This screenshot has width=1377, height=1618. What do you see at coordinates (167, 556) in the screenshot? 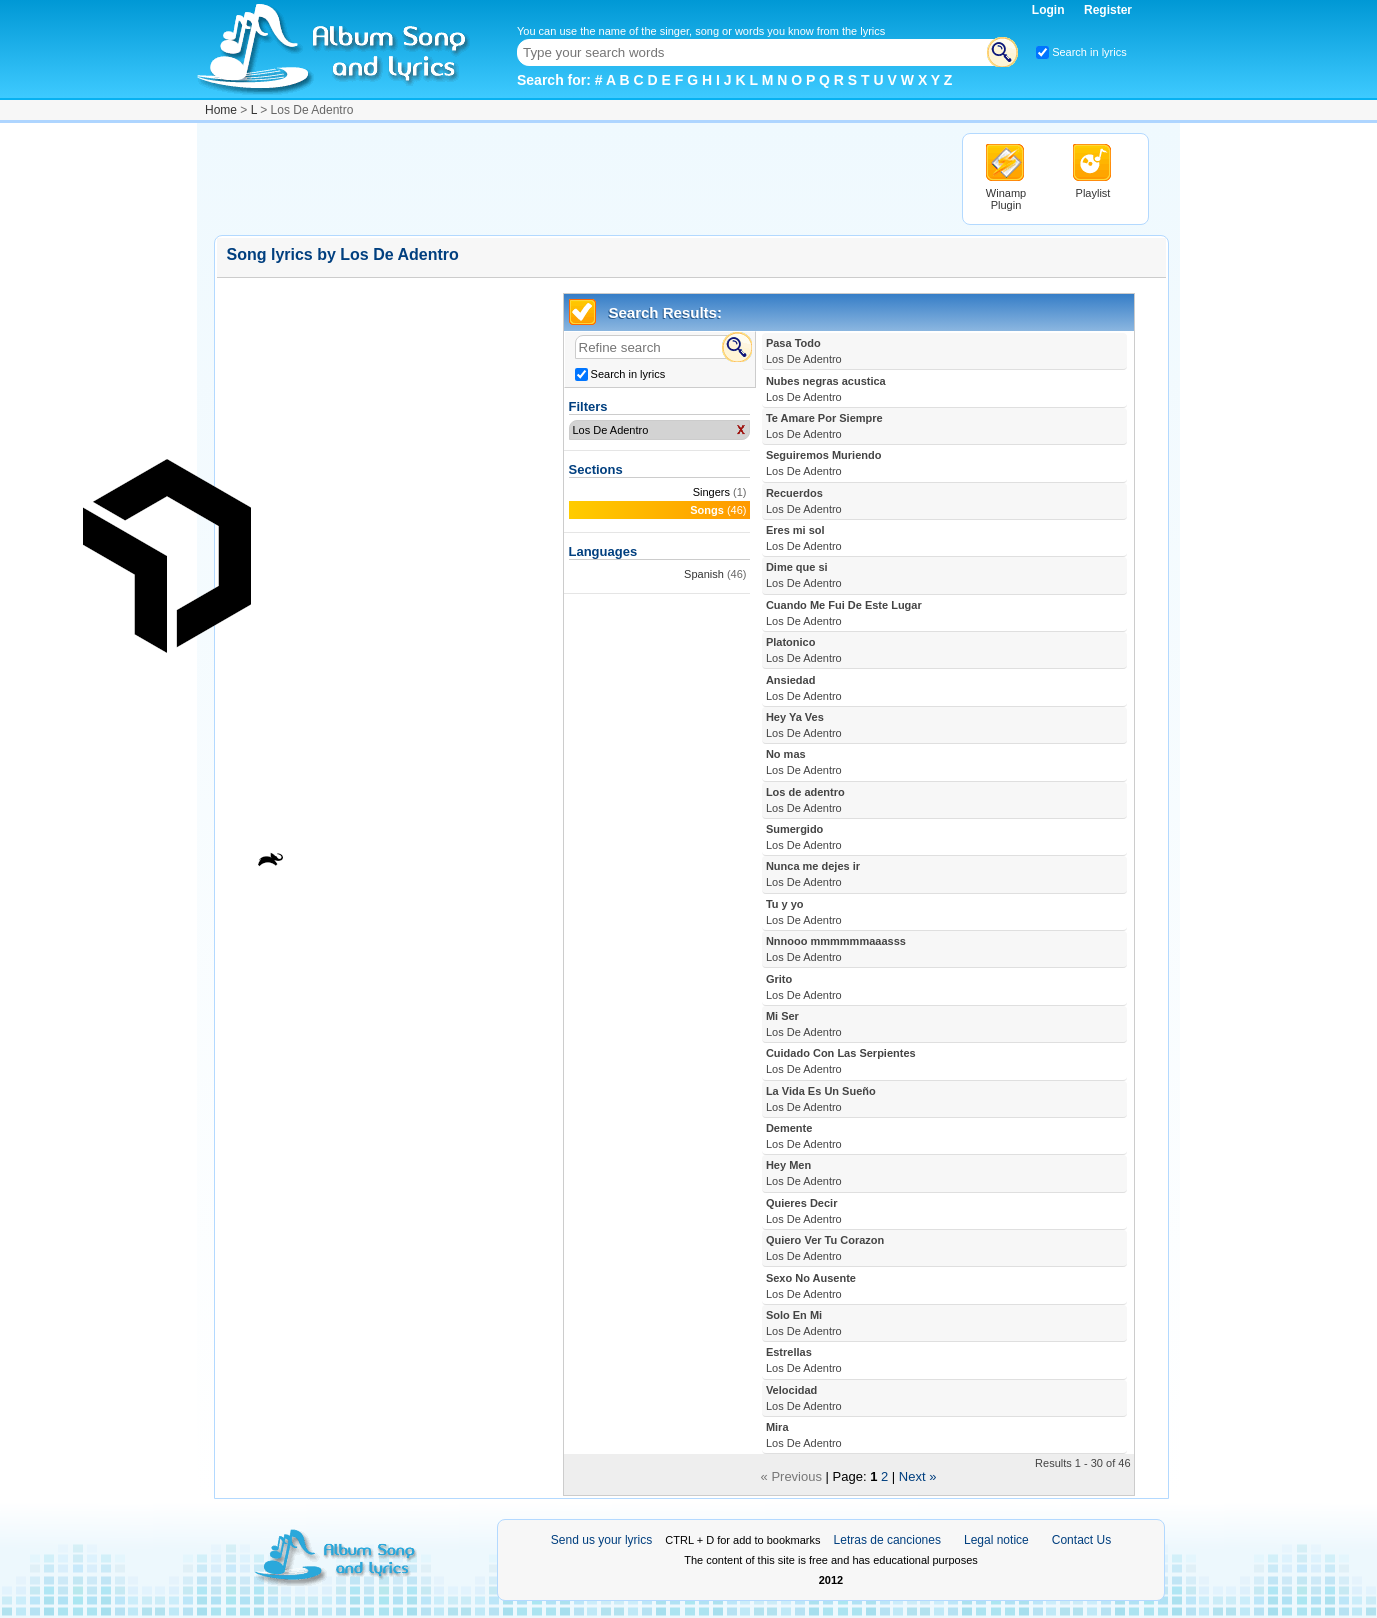
I see `new relic application performance monitoring logo` at bounding box center [167, 556].